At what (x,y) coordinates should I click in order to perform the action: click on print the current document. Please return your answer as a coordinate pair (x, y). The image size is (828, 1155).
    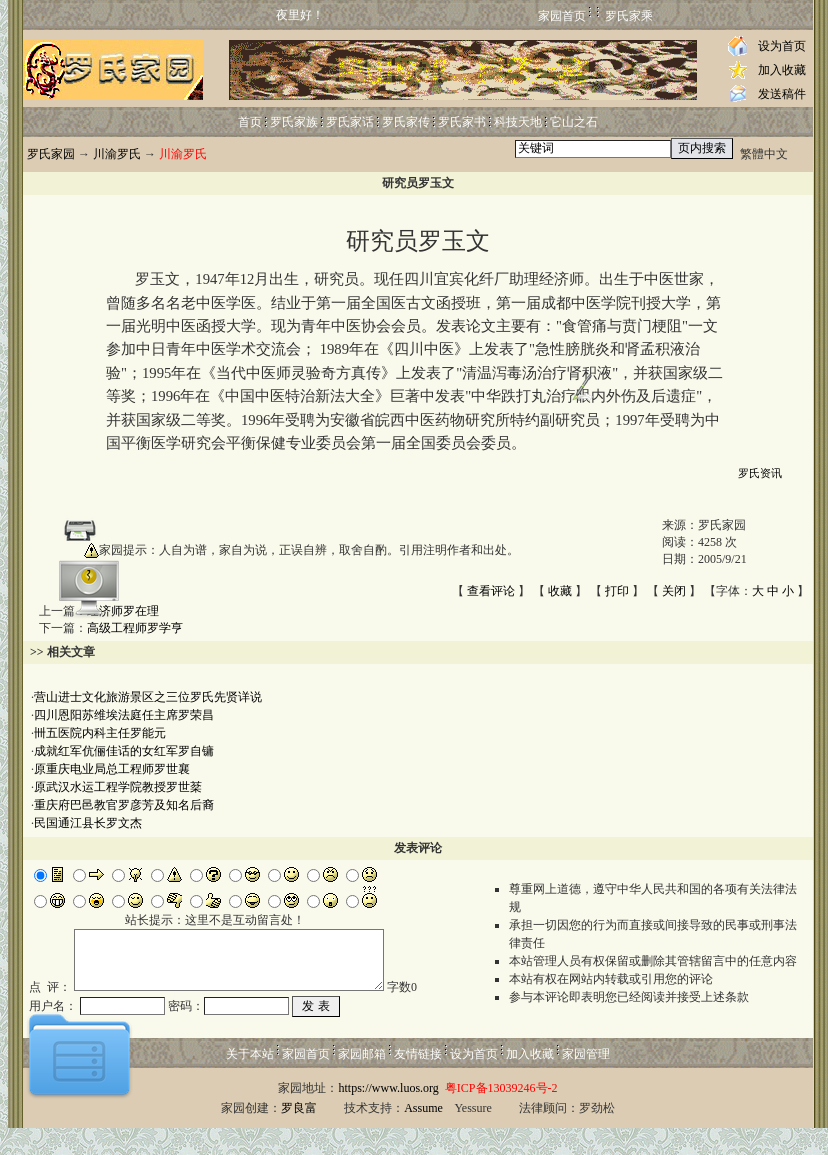
    Looking at the image, I should click on (80, 530).